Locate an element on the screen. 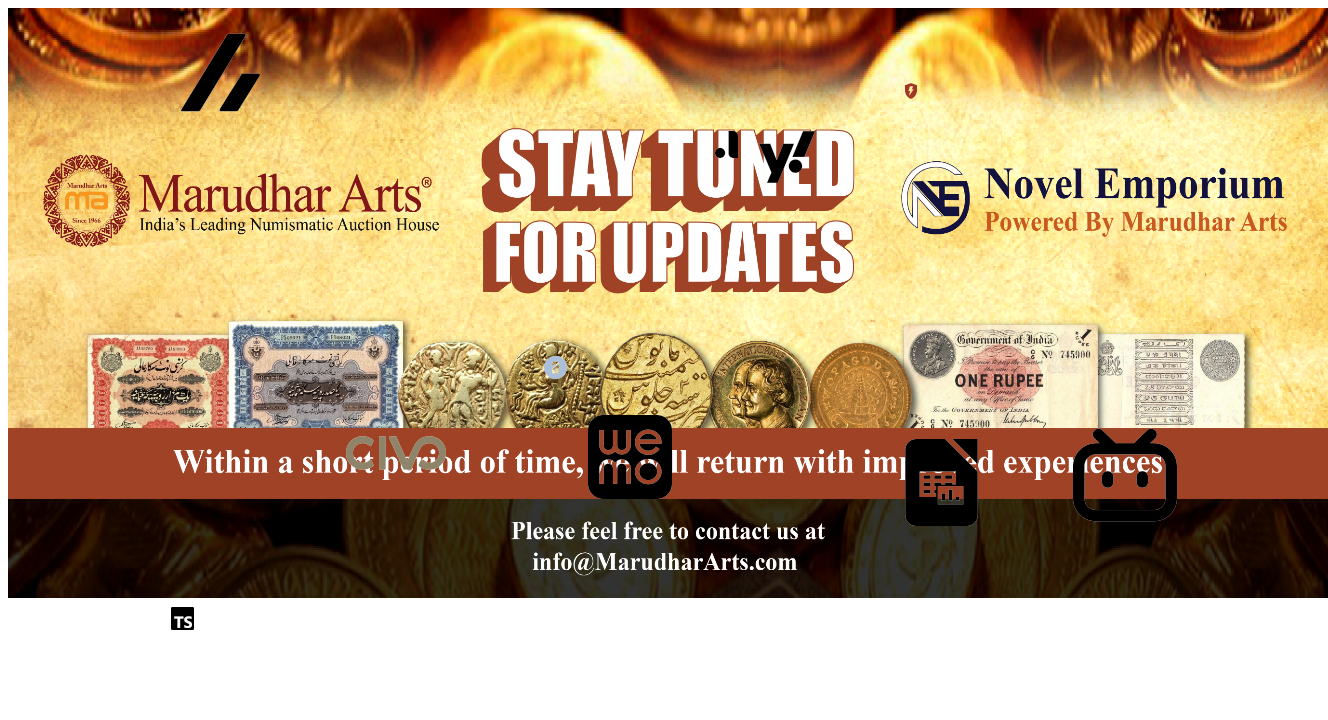 The width and height of the screenshot is (1328, 720). socket security logo is located at coordinates (911, 91).